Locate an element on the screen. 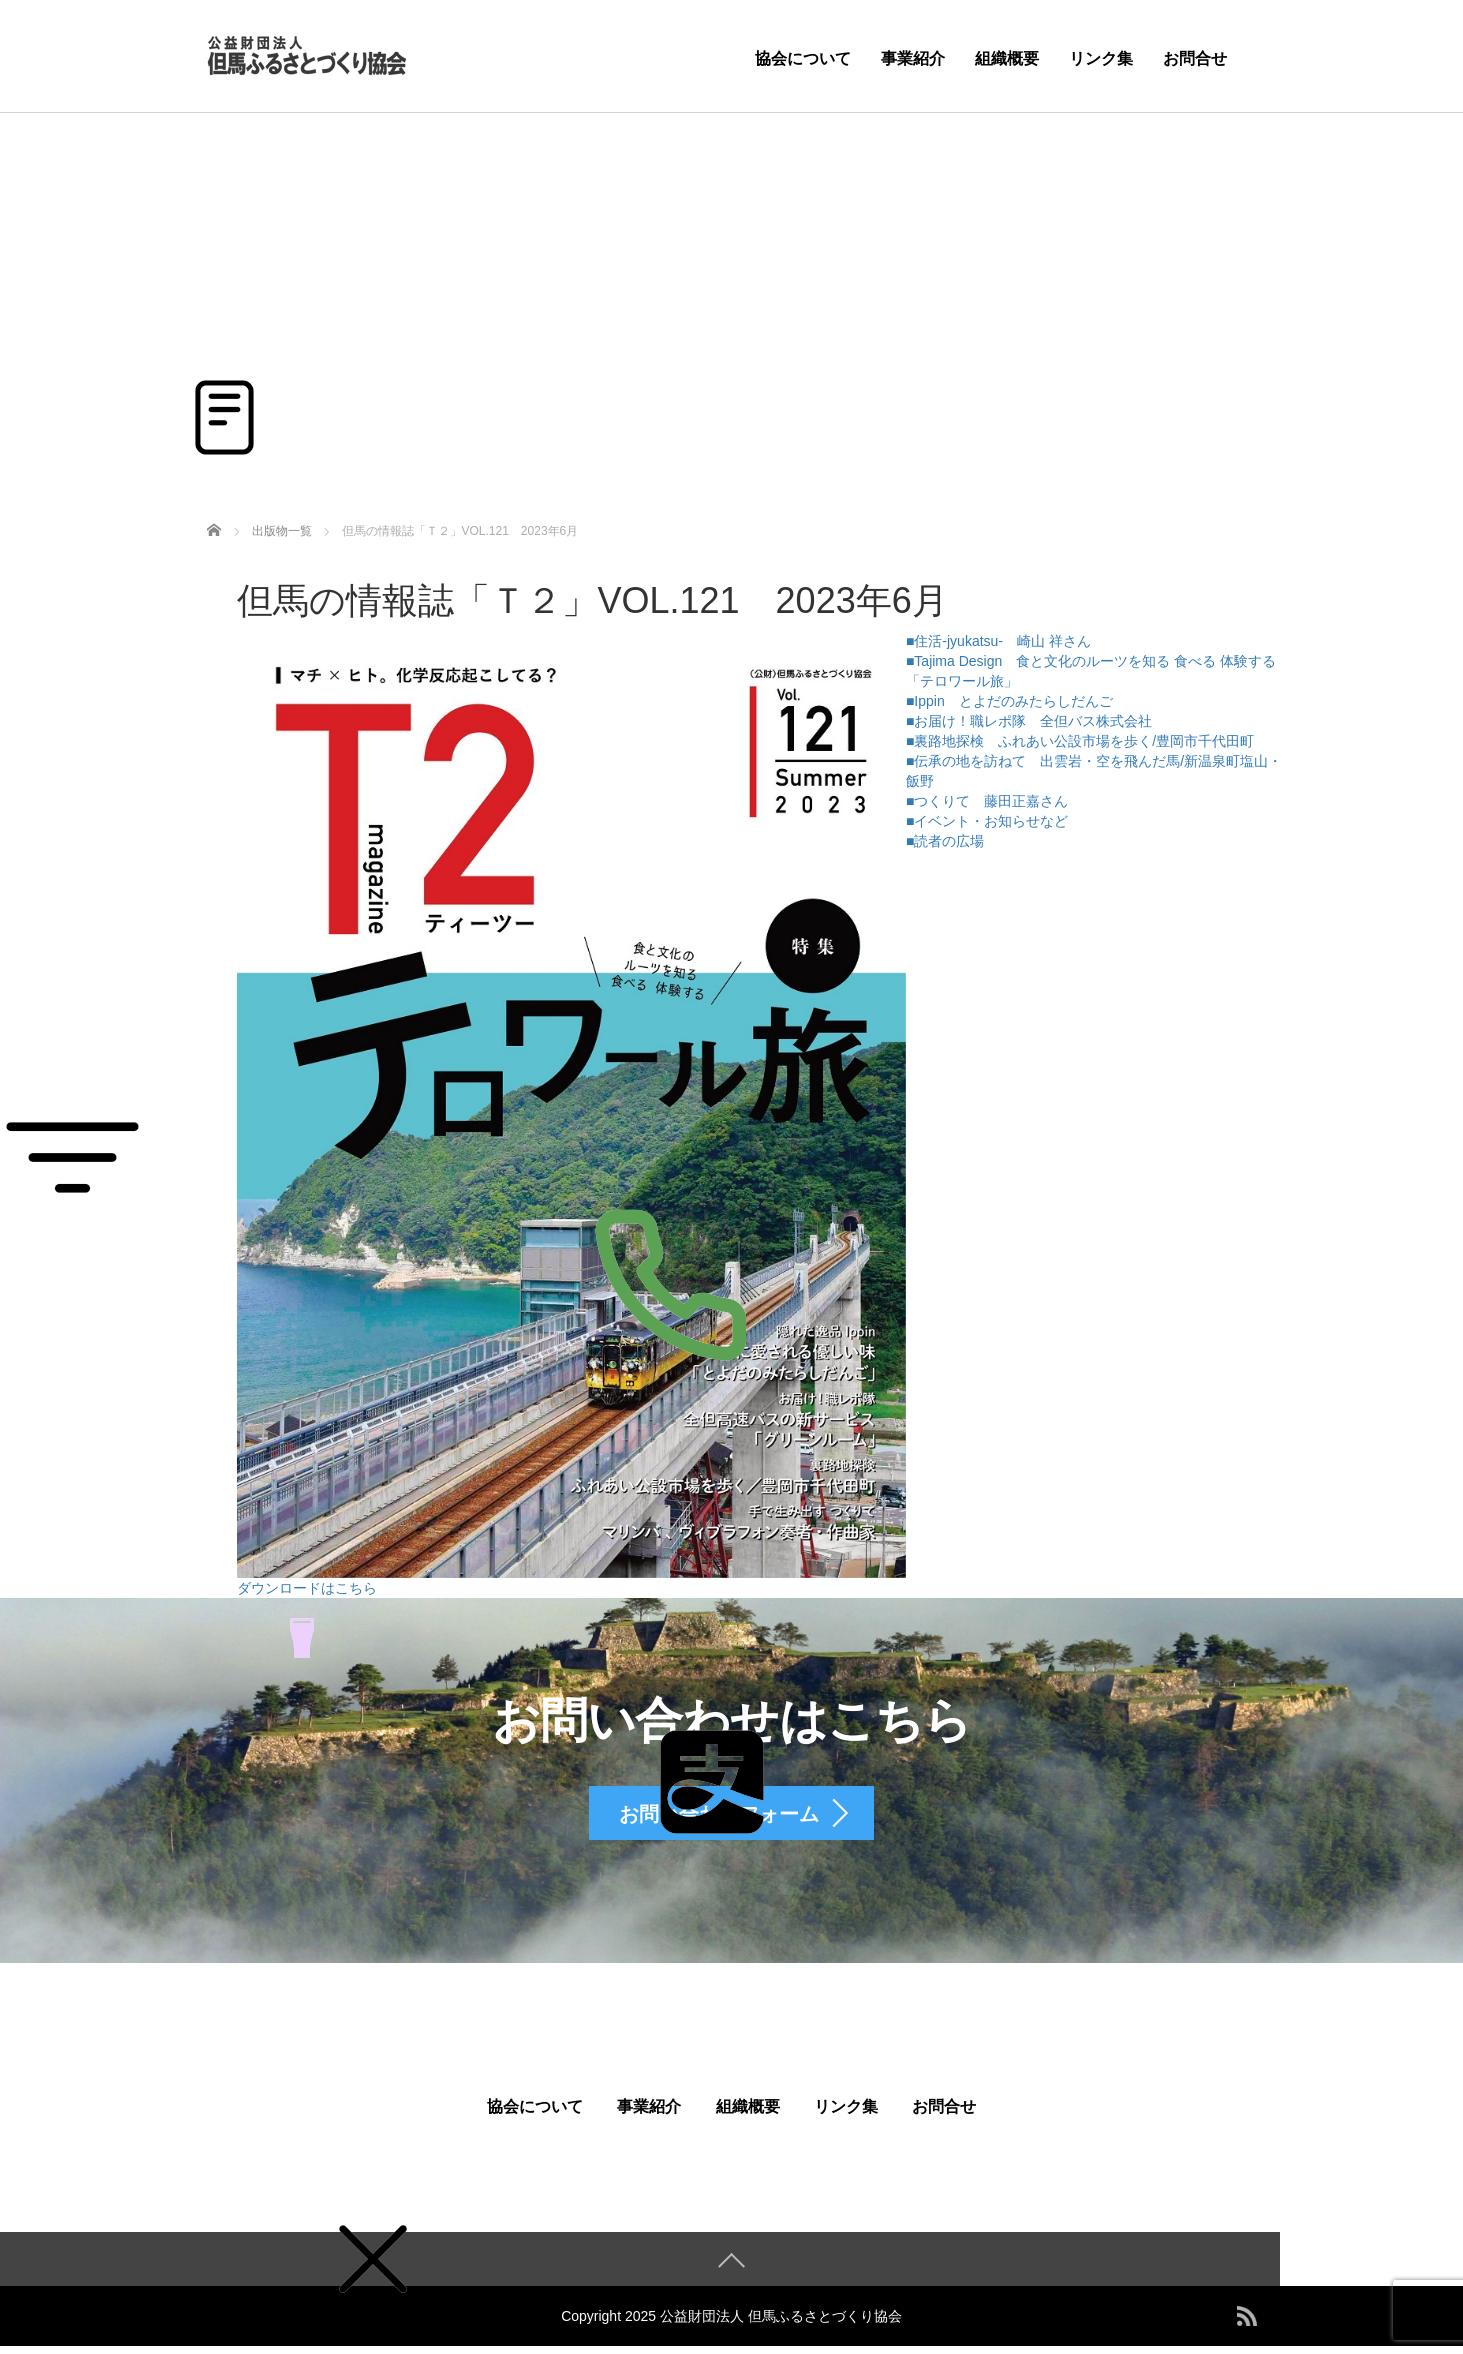 The height and width of the screenshot is (2354, 1463). filter or sort content is located at coordinates (72, 1157).